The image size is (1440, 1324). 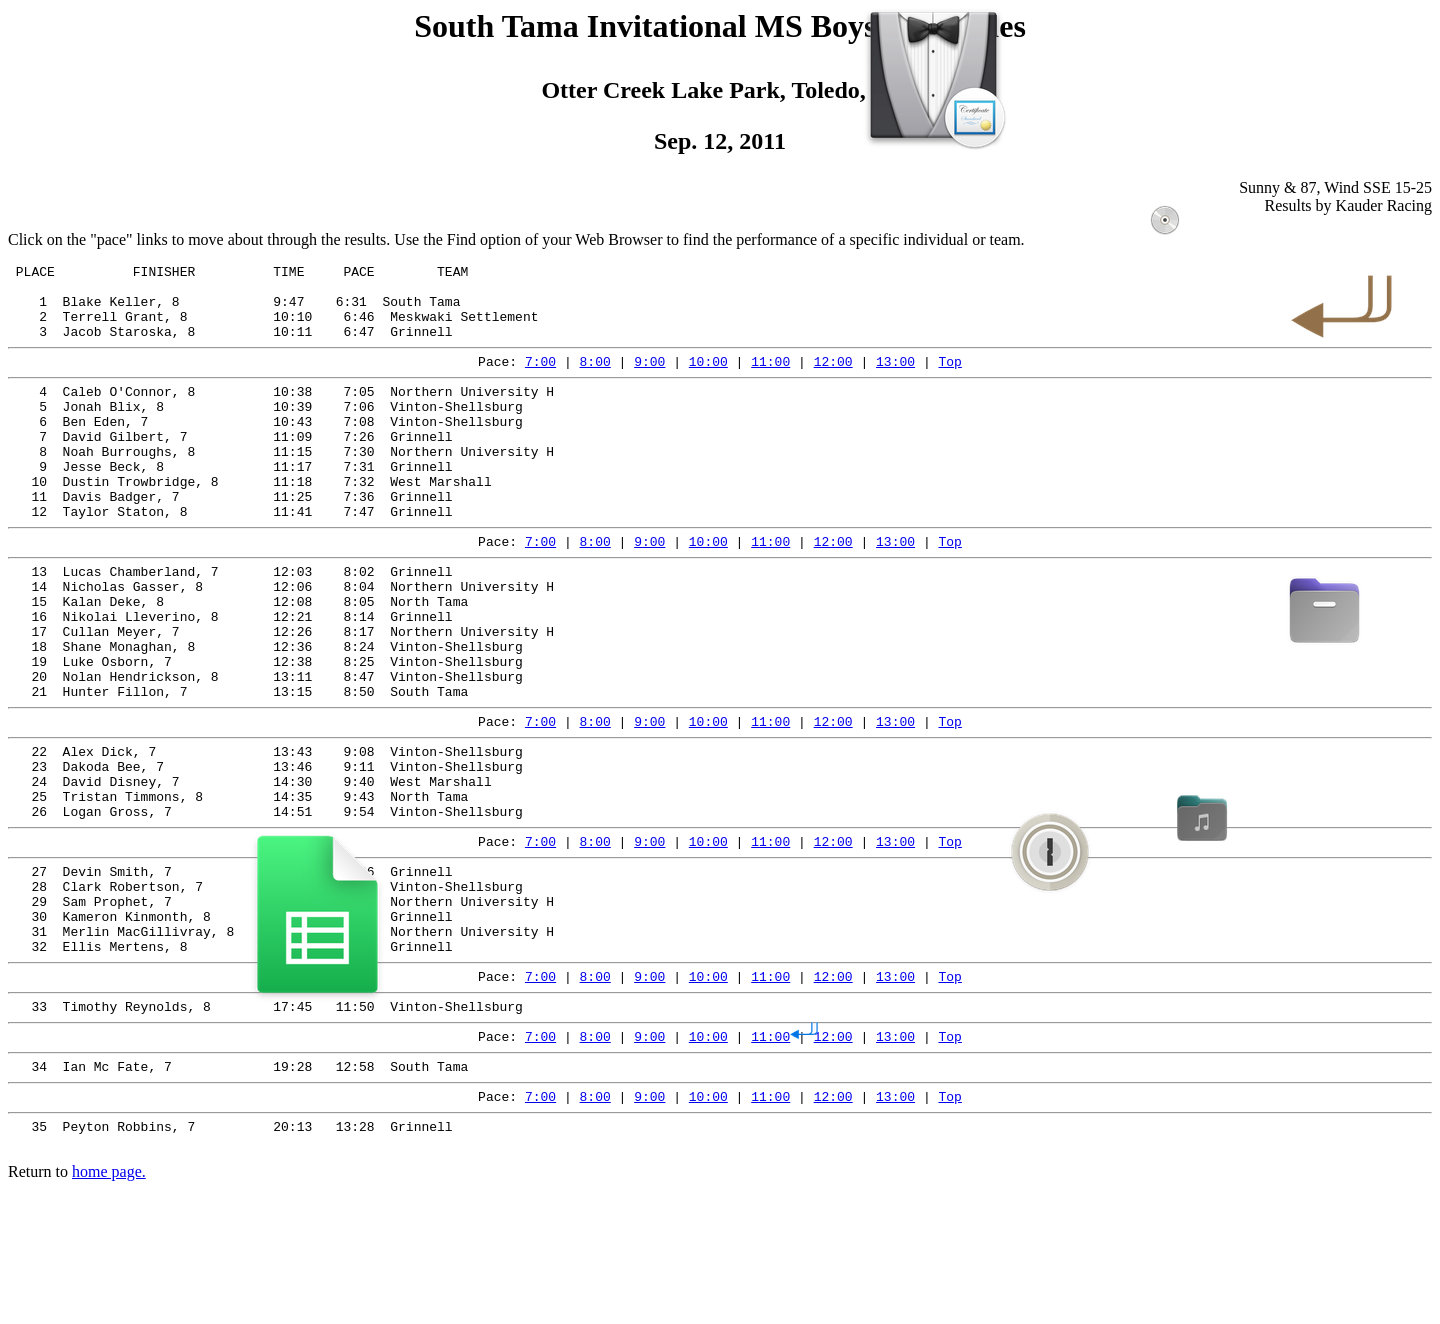 What do you see at coordinates (933, 78) in the screenshot?
I see `manage digital certificates and security credentials` at bounding box center [933, 78].